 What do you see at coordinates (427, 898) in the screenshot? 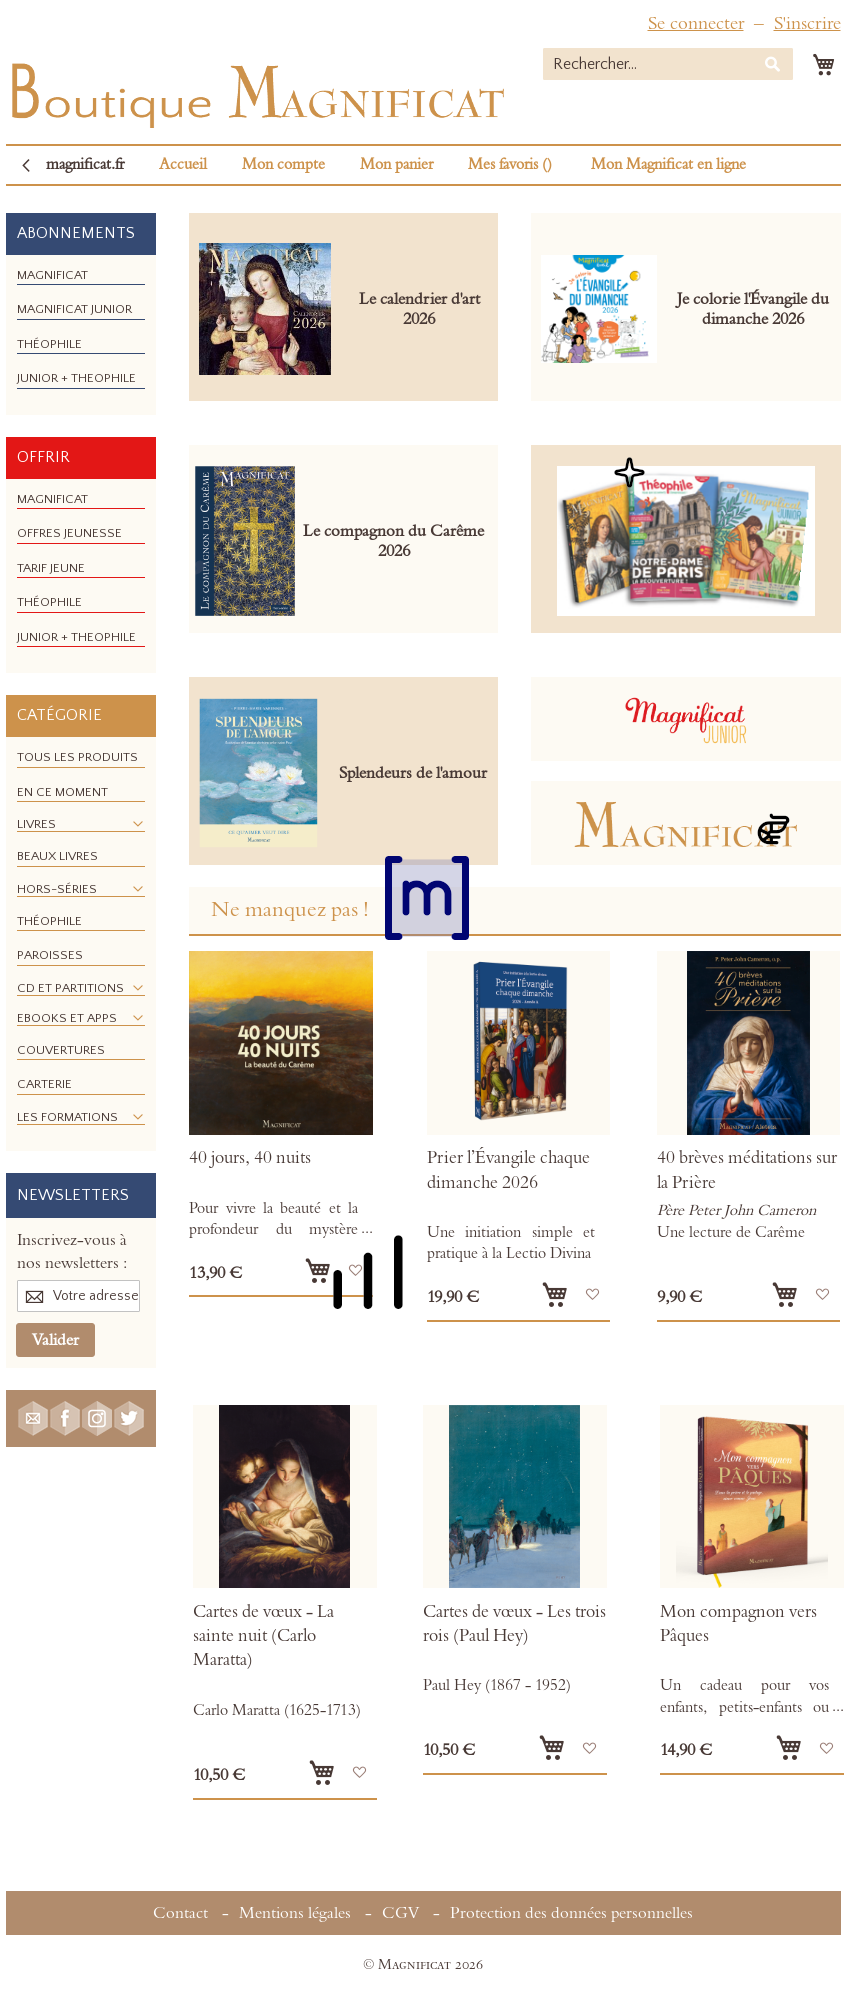
I see `link to Matrix messaging platform` at bounding box center [427, 898].